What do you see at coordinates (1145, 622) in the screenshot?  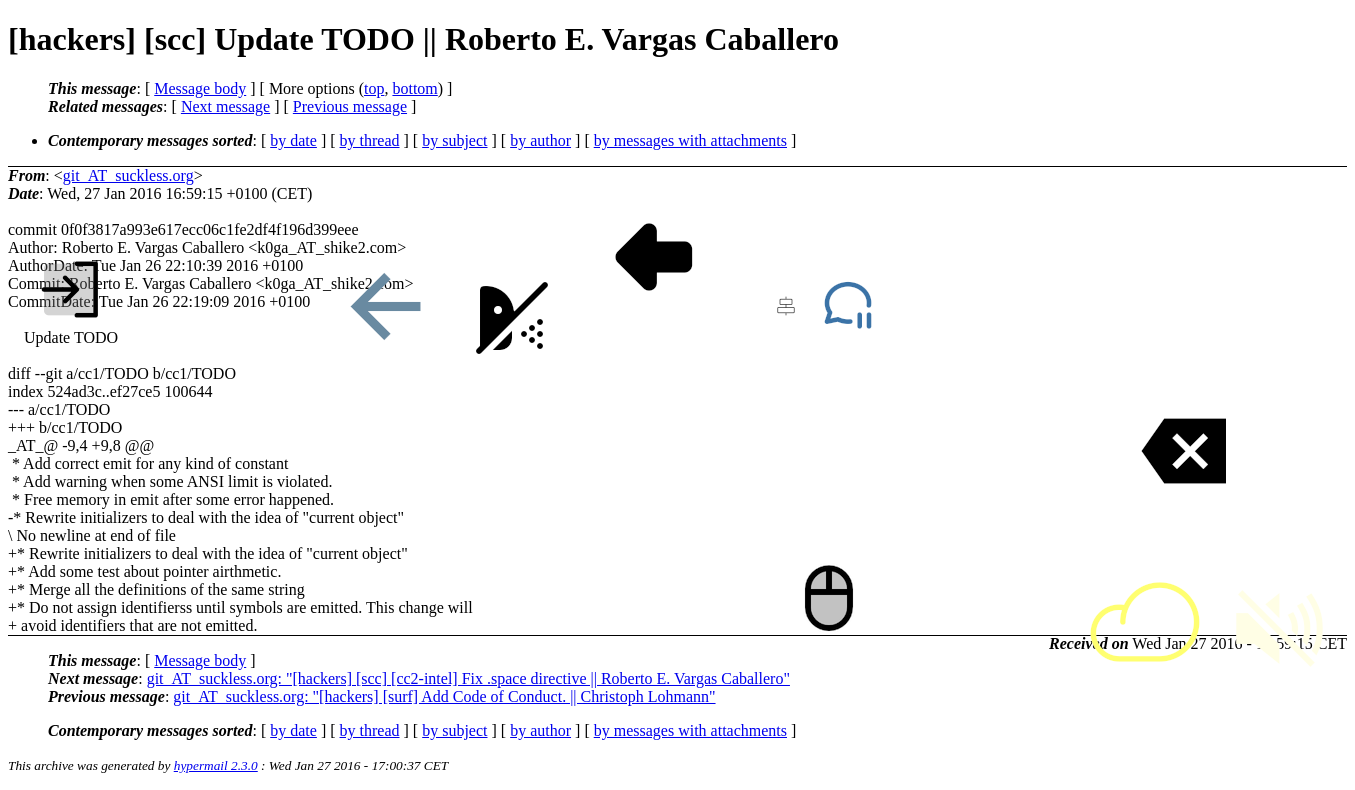 I see `access cloud storage` at bounding box center [1145, 622].